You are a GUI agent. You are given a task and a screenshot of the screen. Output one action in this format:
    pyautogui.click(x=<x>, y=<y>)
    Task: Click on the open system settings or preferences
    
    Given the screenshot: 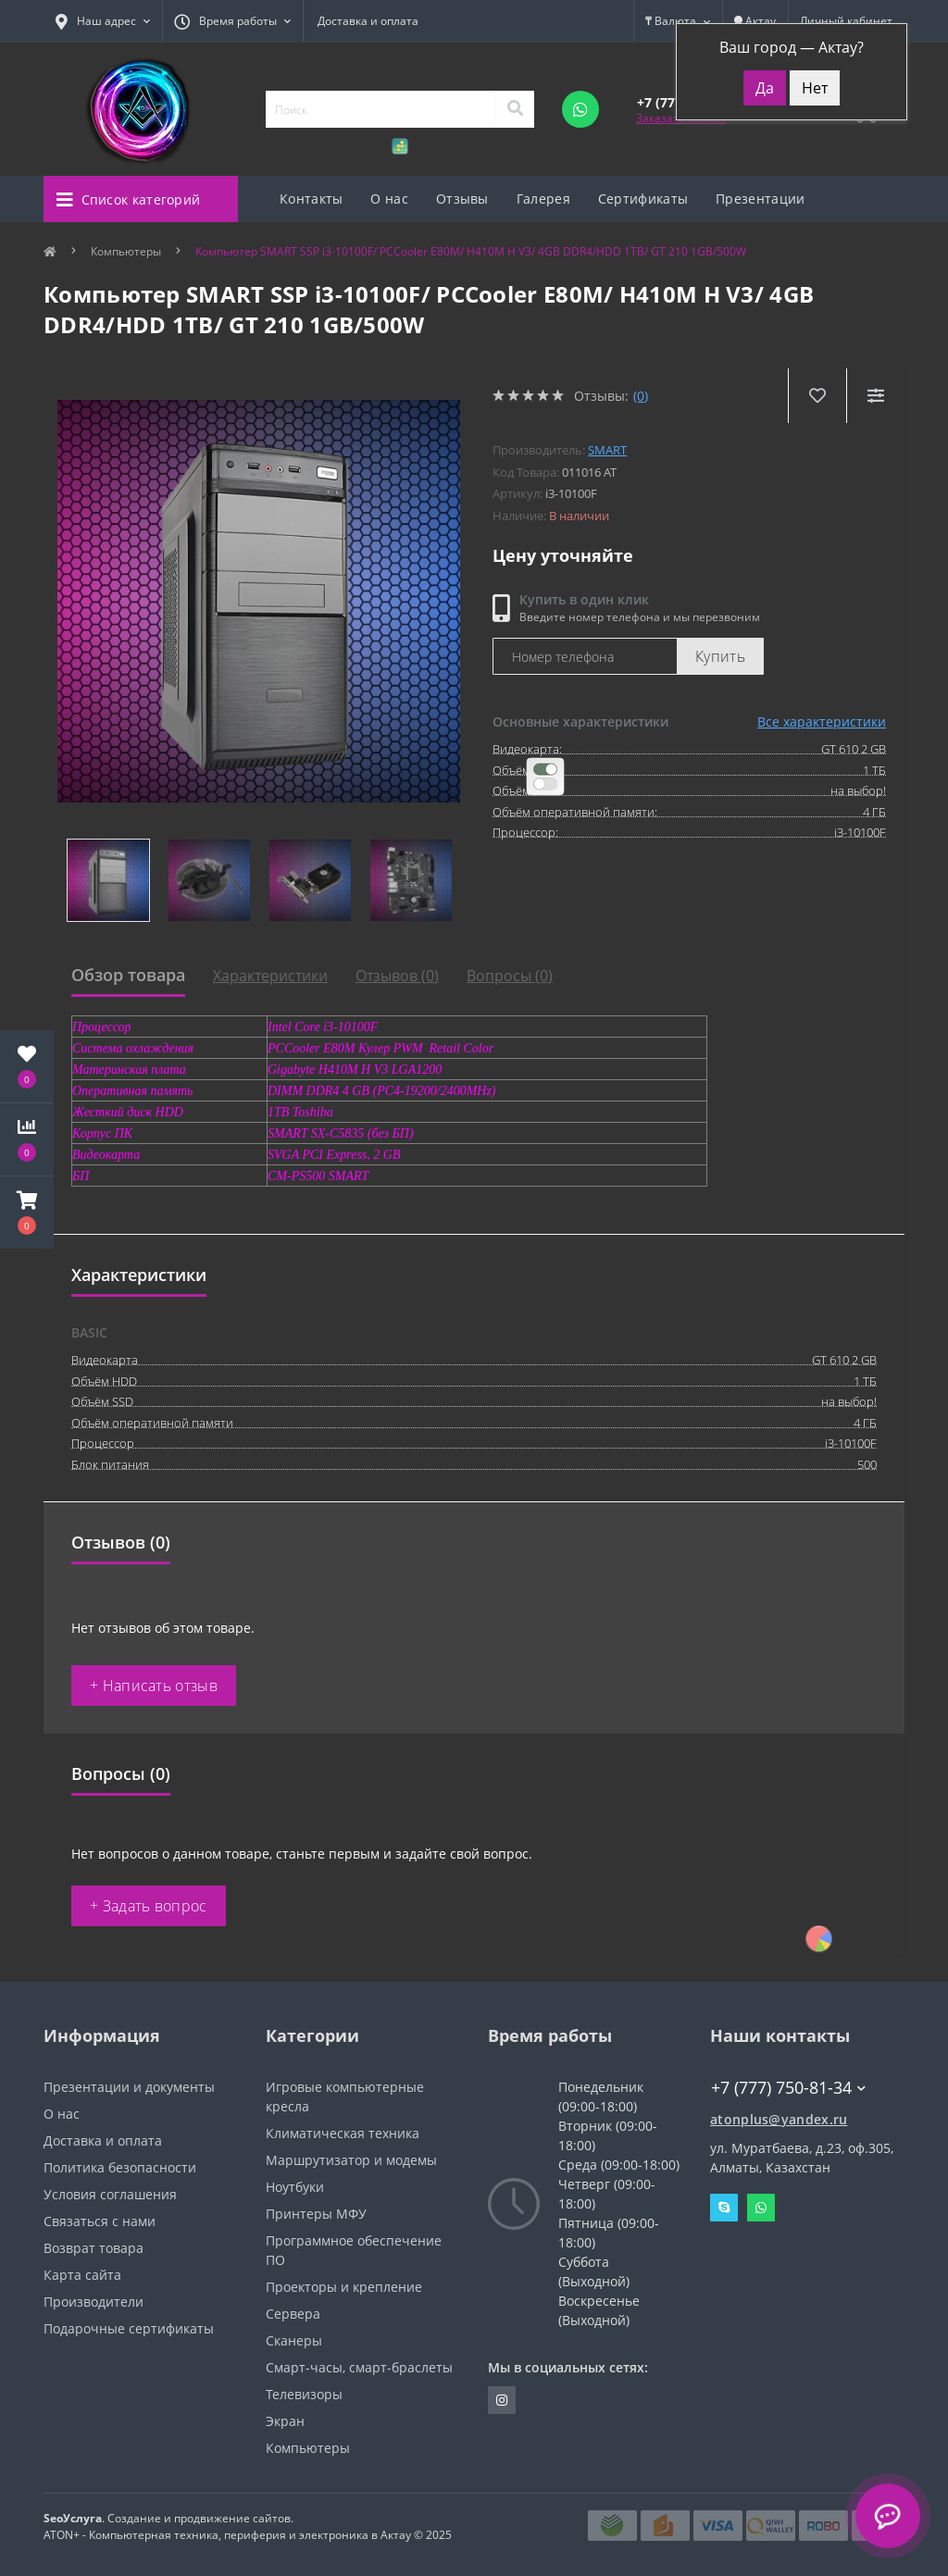 What is the action you would take?
    pyautogui.click(x=545, y=777)
    